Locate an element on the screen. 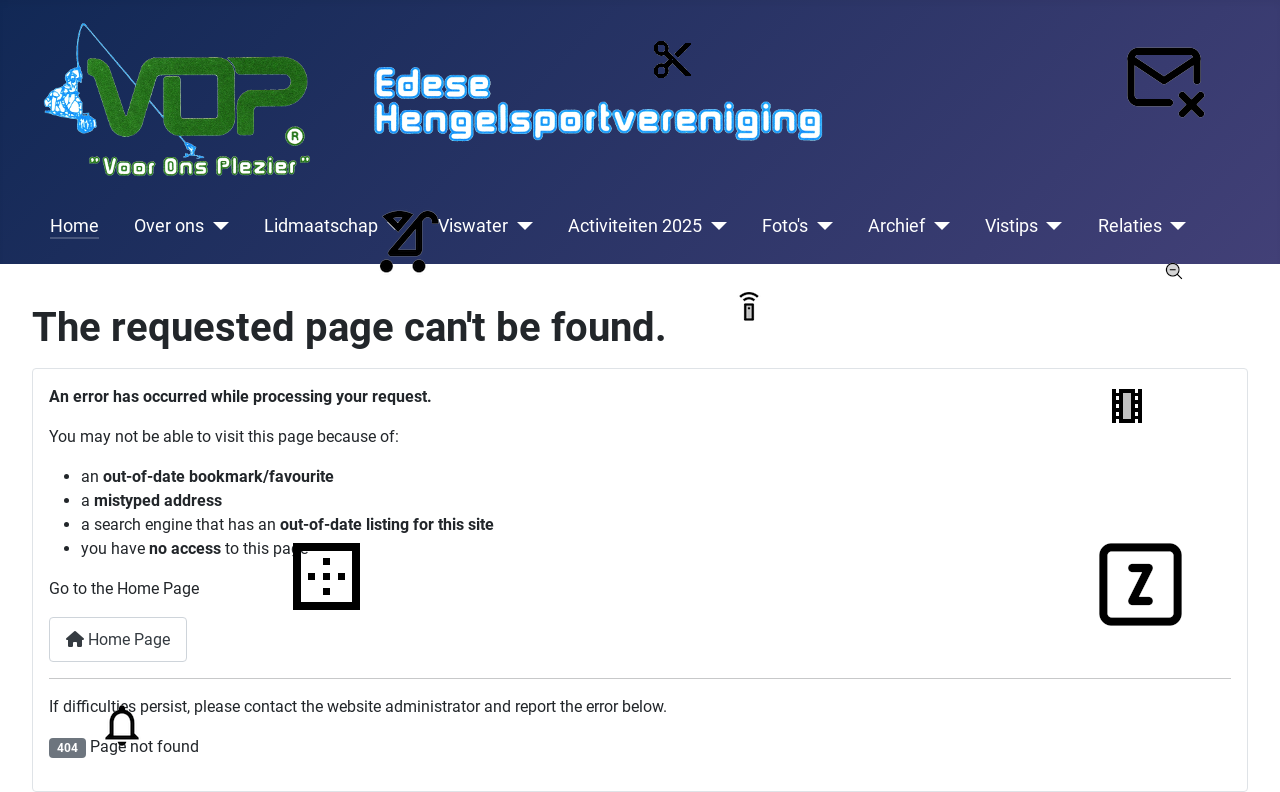 The height and width of the screenshot is (792, 1280). access remote control settings is located at coordinates (749, 307).